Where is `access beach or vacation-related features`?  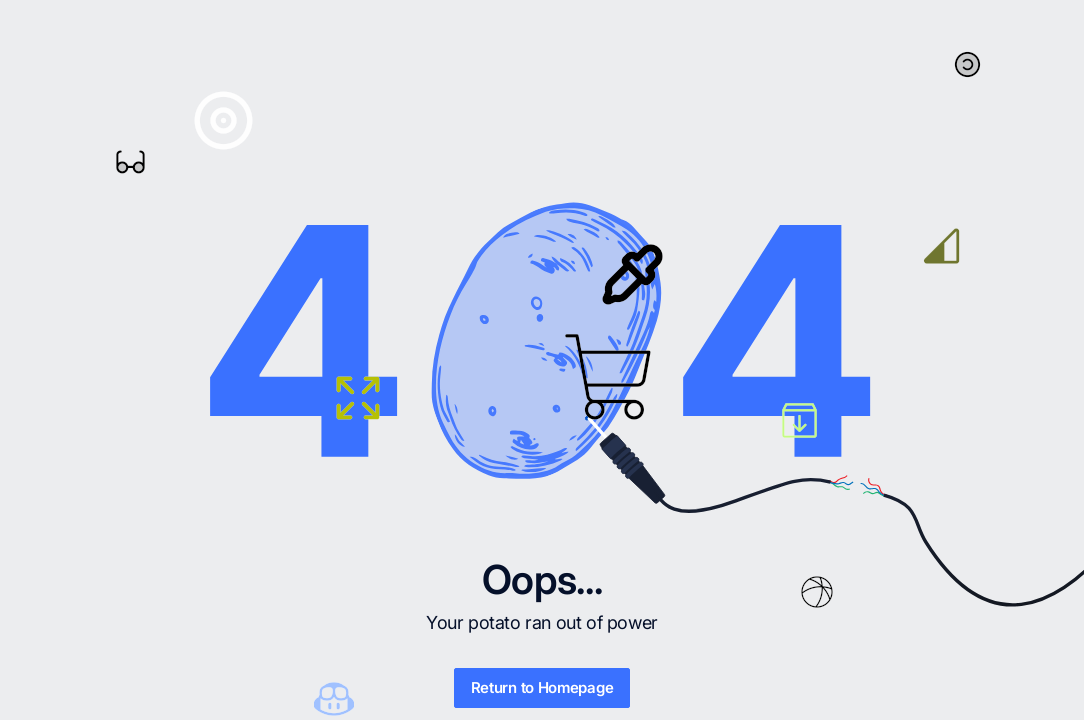
access beach or vacation-related features is located at coordinates (817, 592).